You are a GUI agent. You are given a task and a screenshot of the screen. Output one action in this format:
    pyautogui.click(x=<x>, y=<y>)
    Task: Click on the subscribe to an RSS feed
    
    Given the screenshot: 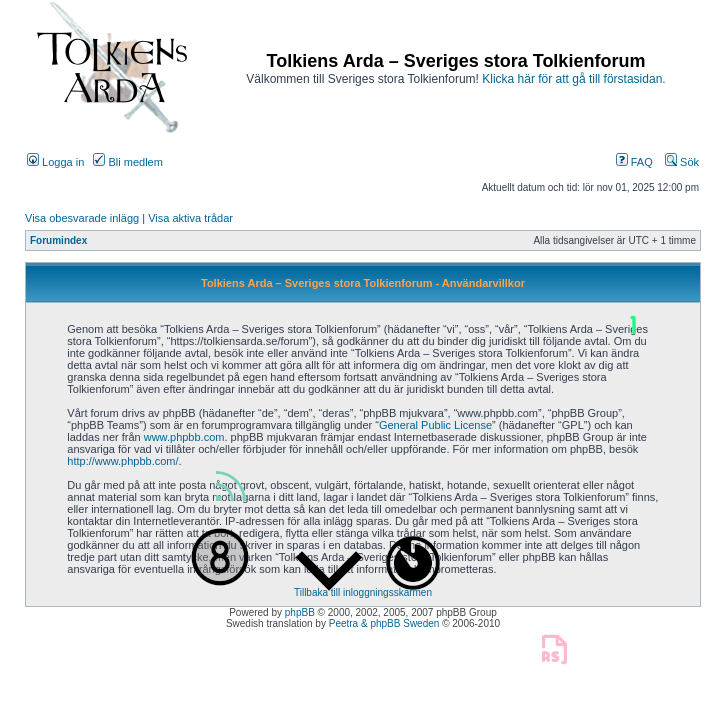 What is the action you would take?
    pyautogui.click(x=231, y=486)
    